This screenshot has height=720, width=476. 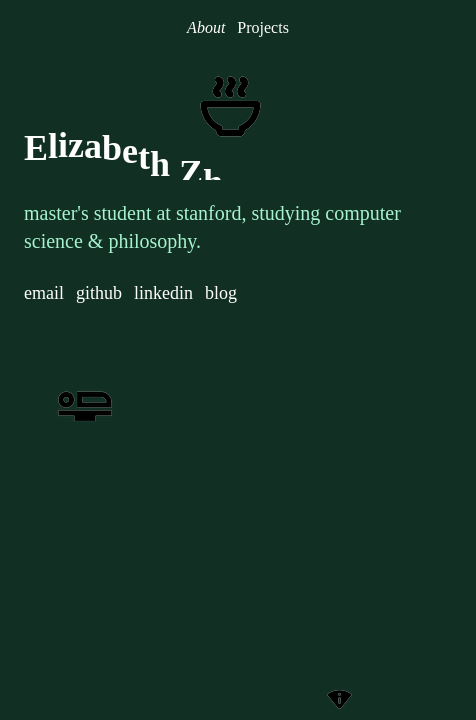 What do you see at coordinates (85, 405) in the screenshot?
I see `select flat bed seat option for flight` at bounding box center [85, 405].